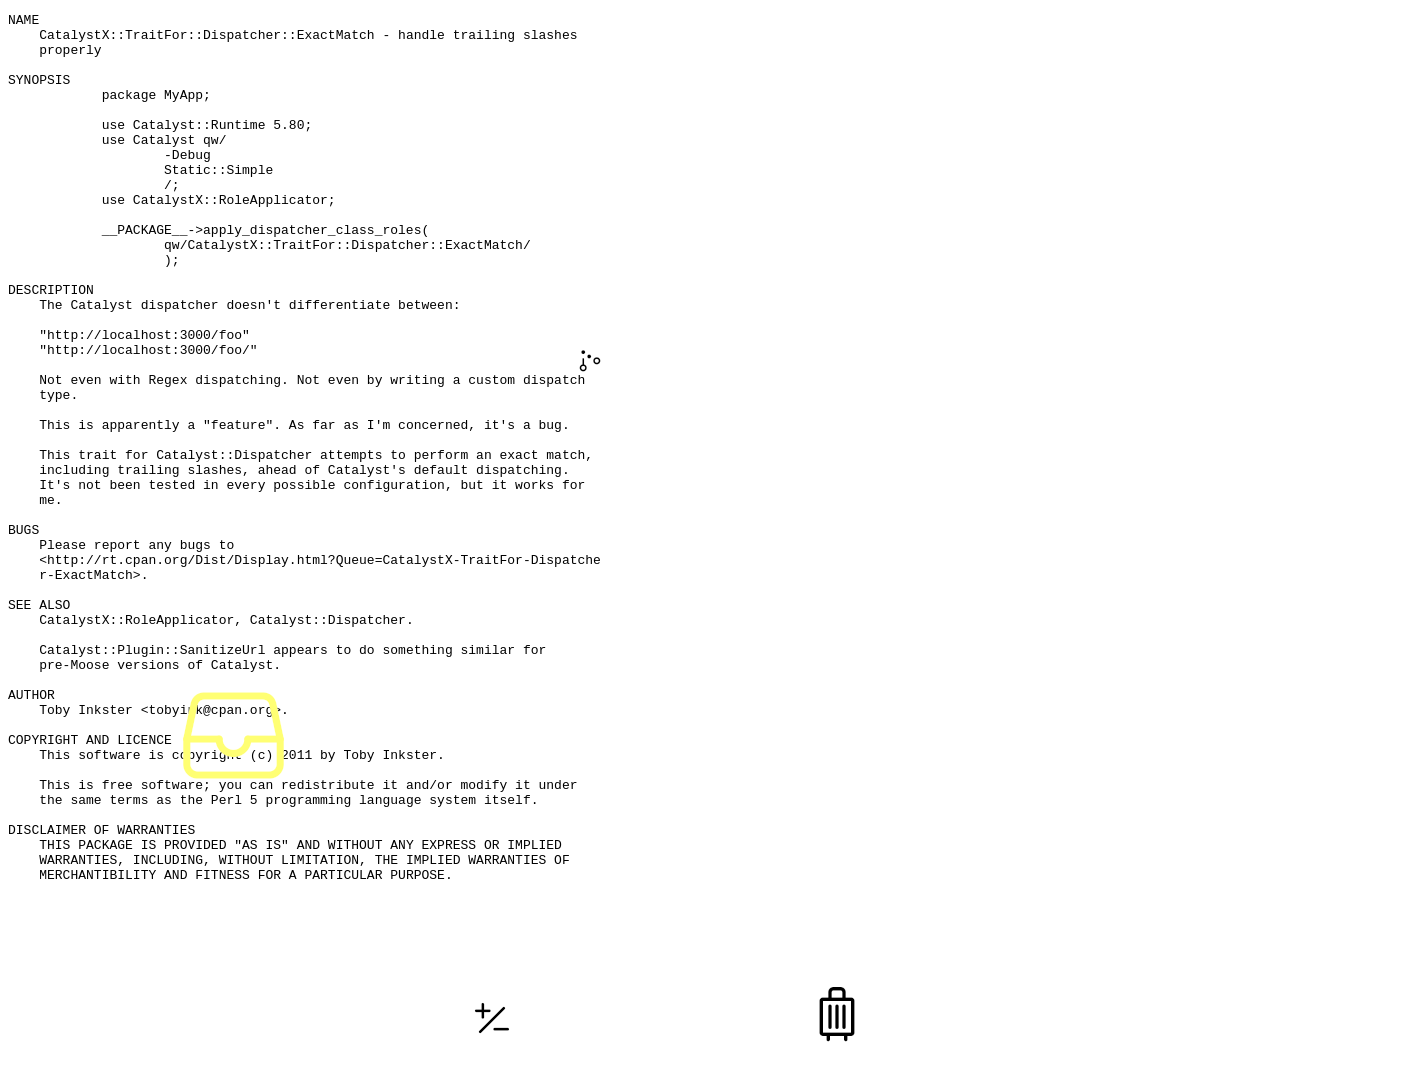 The width and height of the screenshot is (1422, 1088). Describe the element at coordinates (837, 1015) in the screenshot. I see `access travel or trip planning features` at that location.